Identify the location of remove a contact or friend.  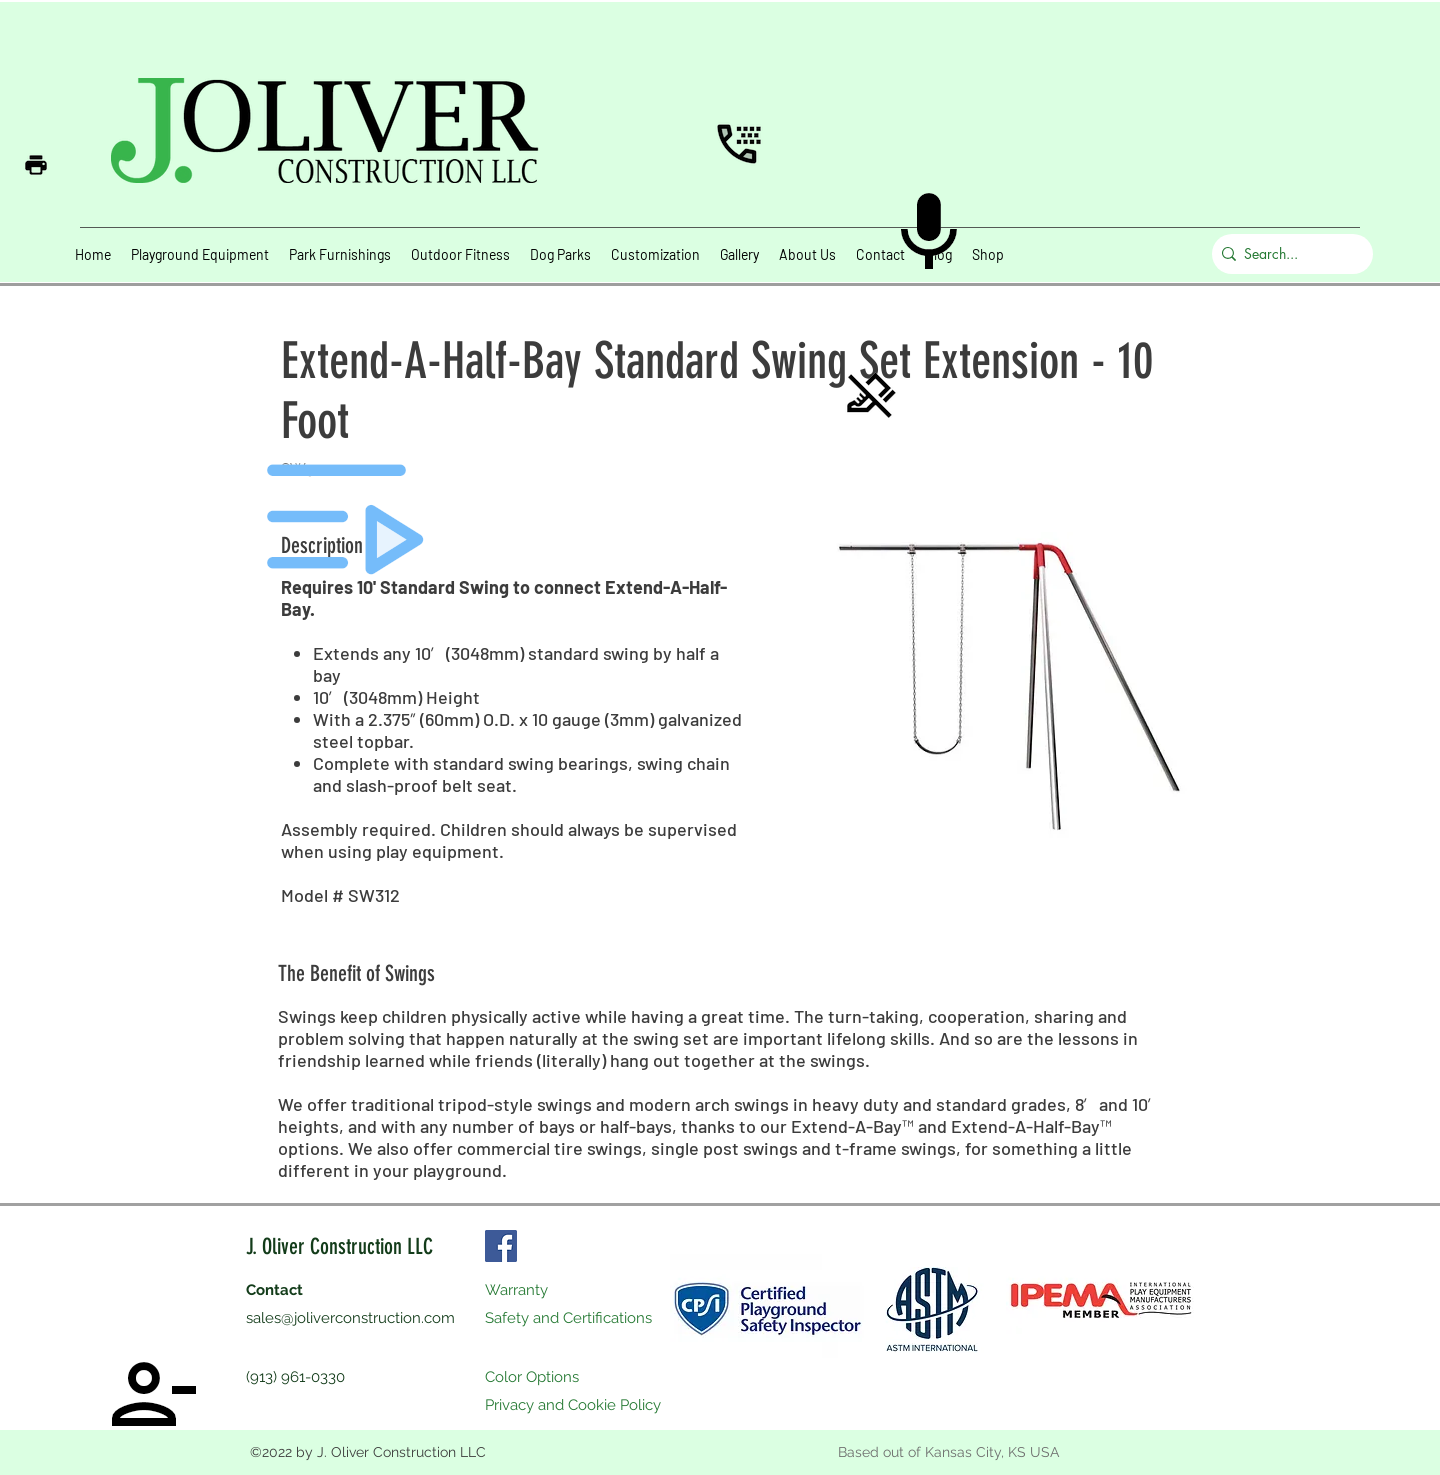
(152, 1394).